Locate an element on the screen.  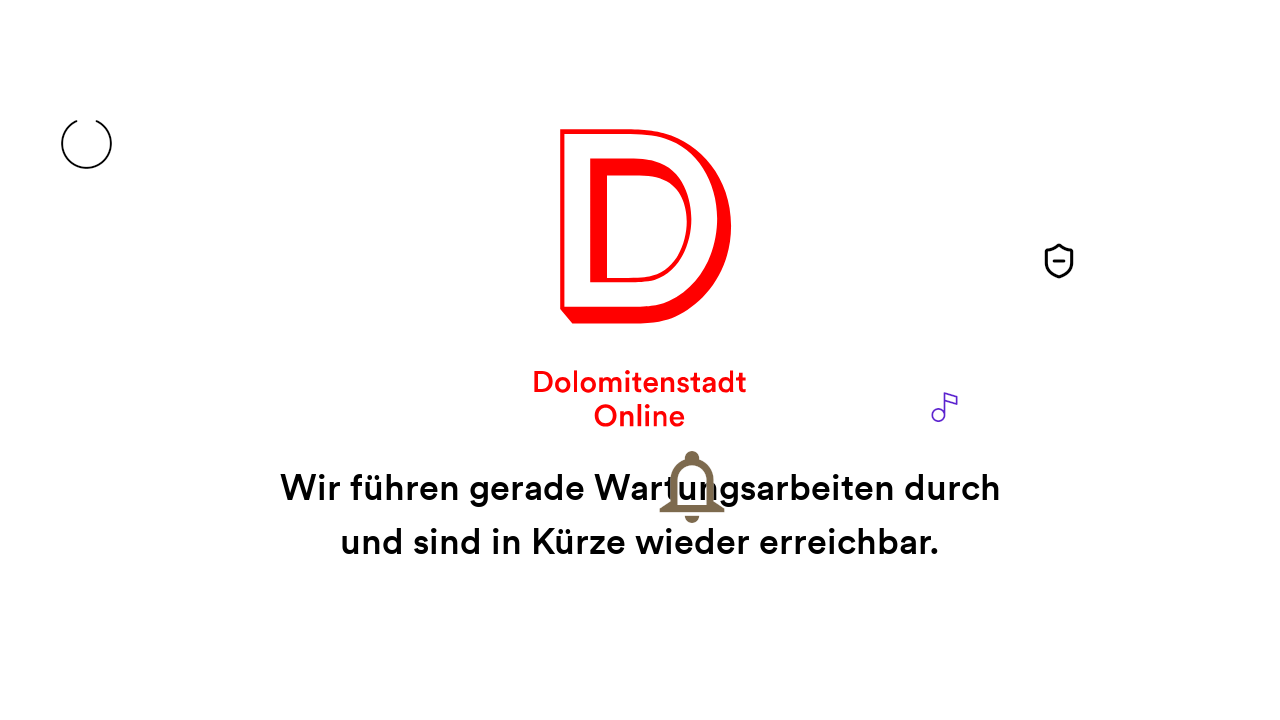
access music or audio player is located at coordinates (944, 406).